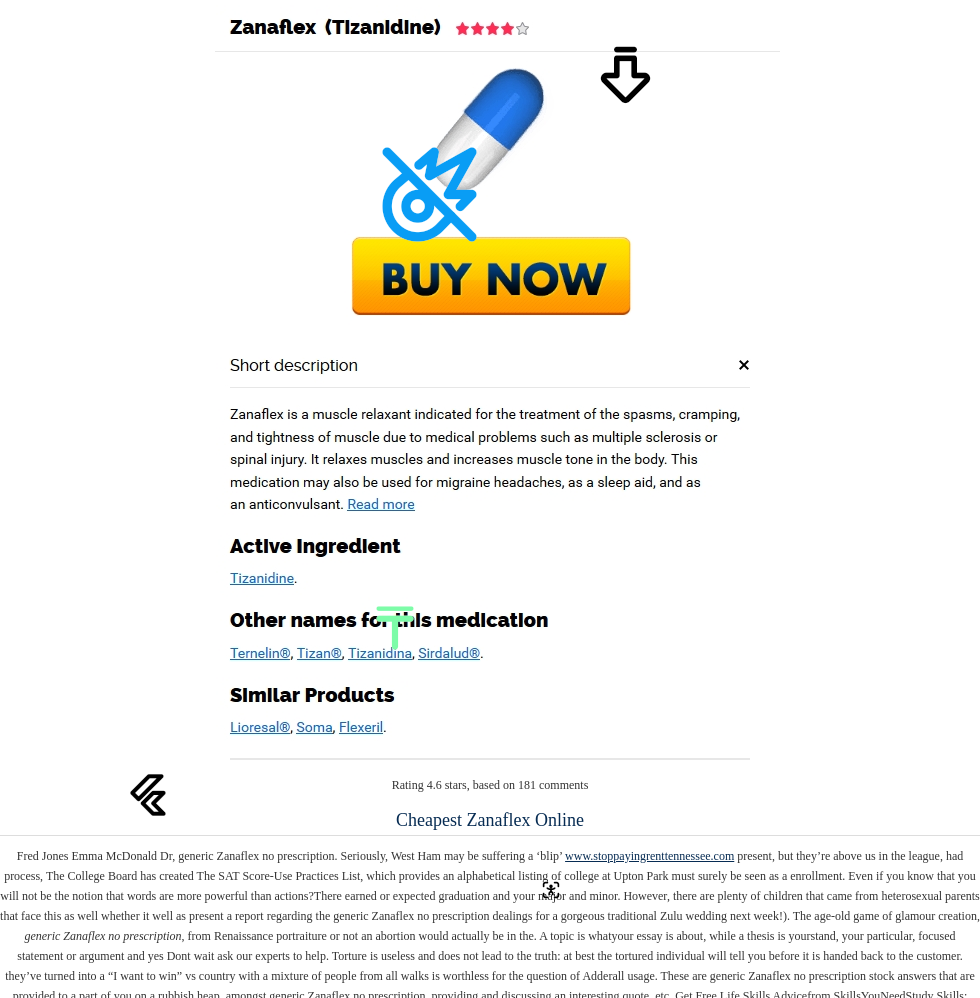 Image resolution: width=980 pixels, height=998 pixels. What do you see at coordinates (395, 628) in the screenshot?
I see `indicates kazakhstani tenge currency` at bounding box center [395, 628].